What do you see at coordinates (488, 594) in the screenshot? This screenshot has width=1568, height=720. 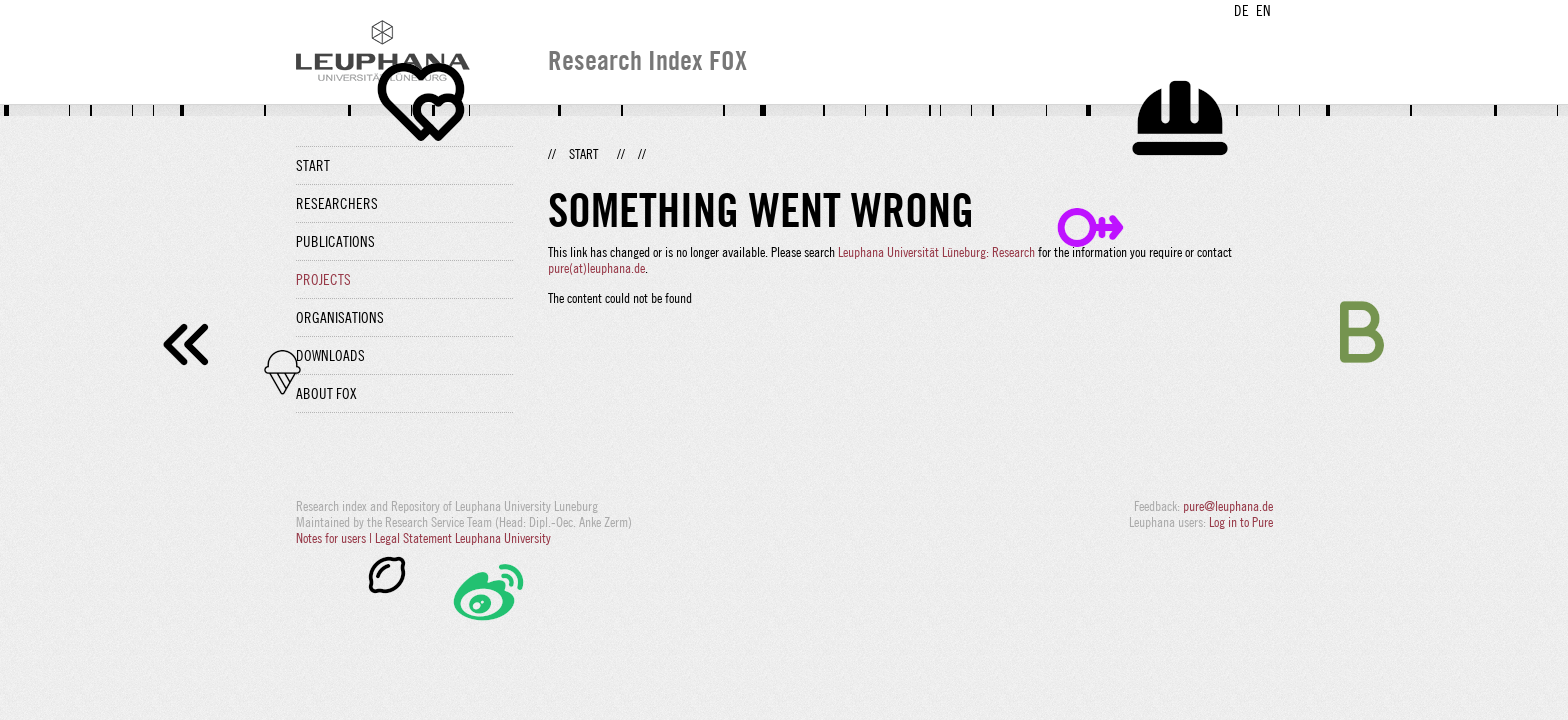 I see `open weibo app` at bounding box center [488, 594].